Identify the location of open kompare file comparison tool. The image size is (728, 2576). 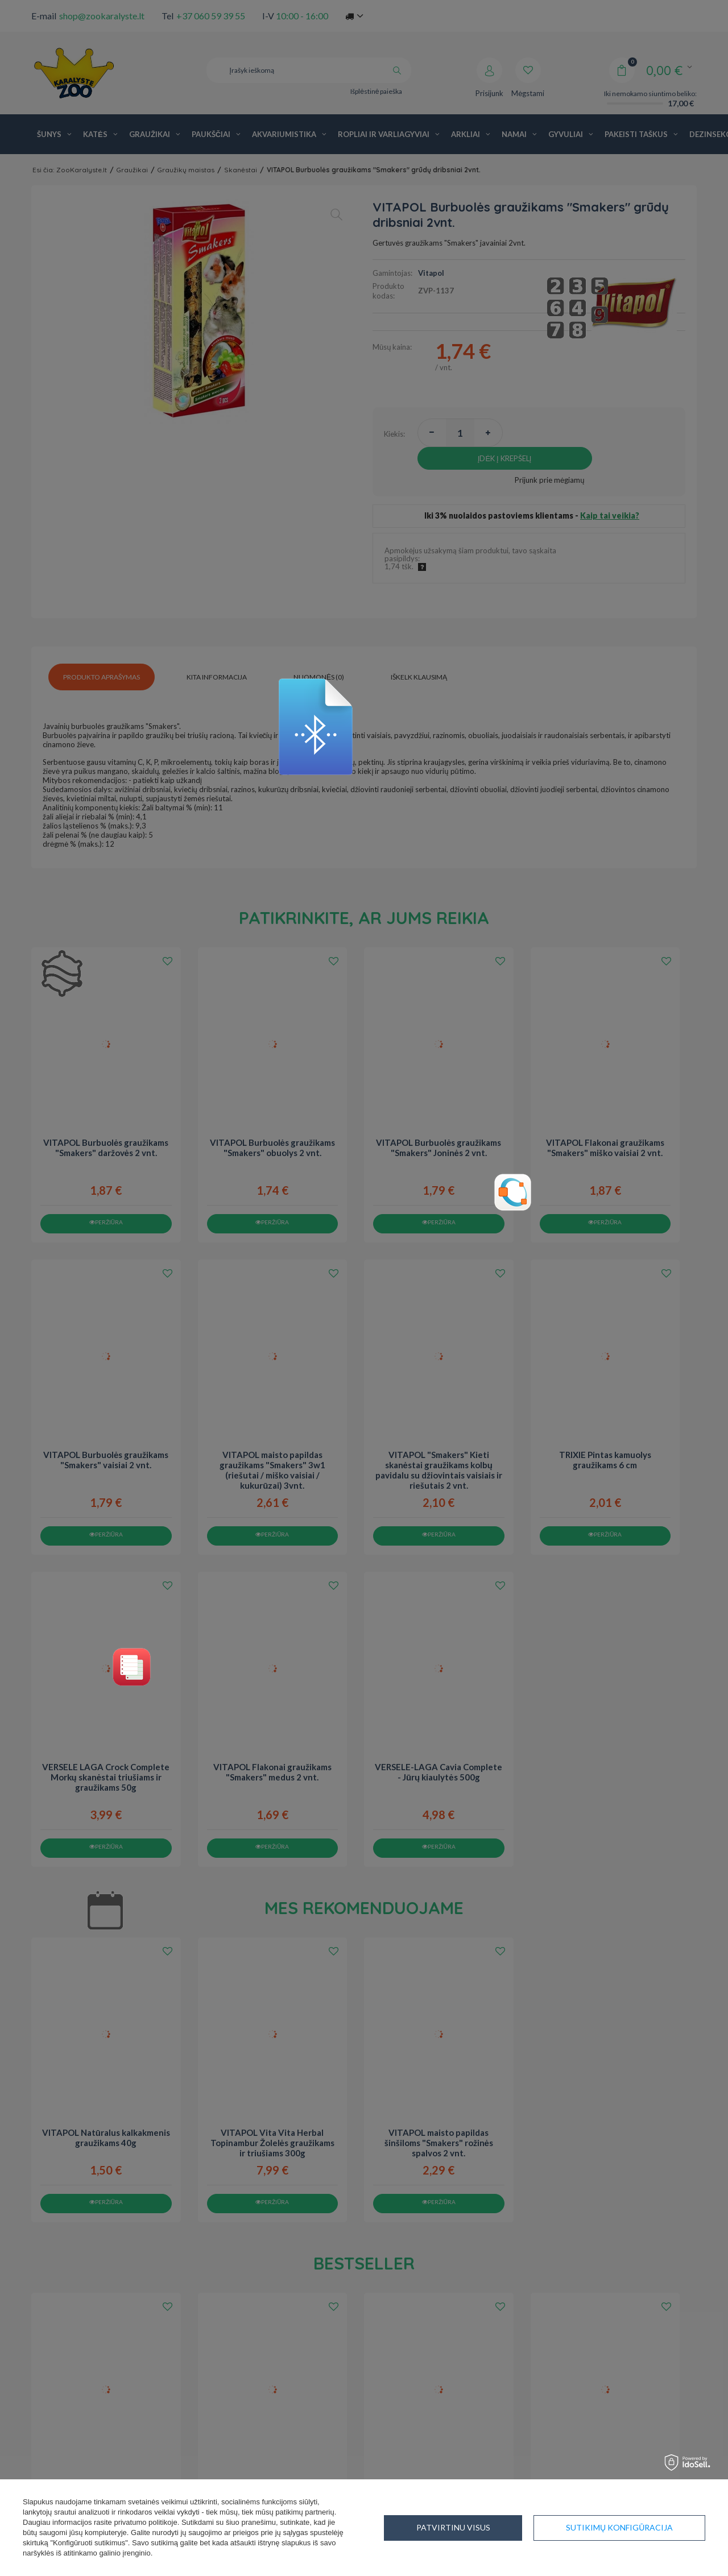
(131, 1667).